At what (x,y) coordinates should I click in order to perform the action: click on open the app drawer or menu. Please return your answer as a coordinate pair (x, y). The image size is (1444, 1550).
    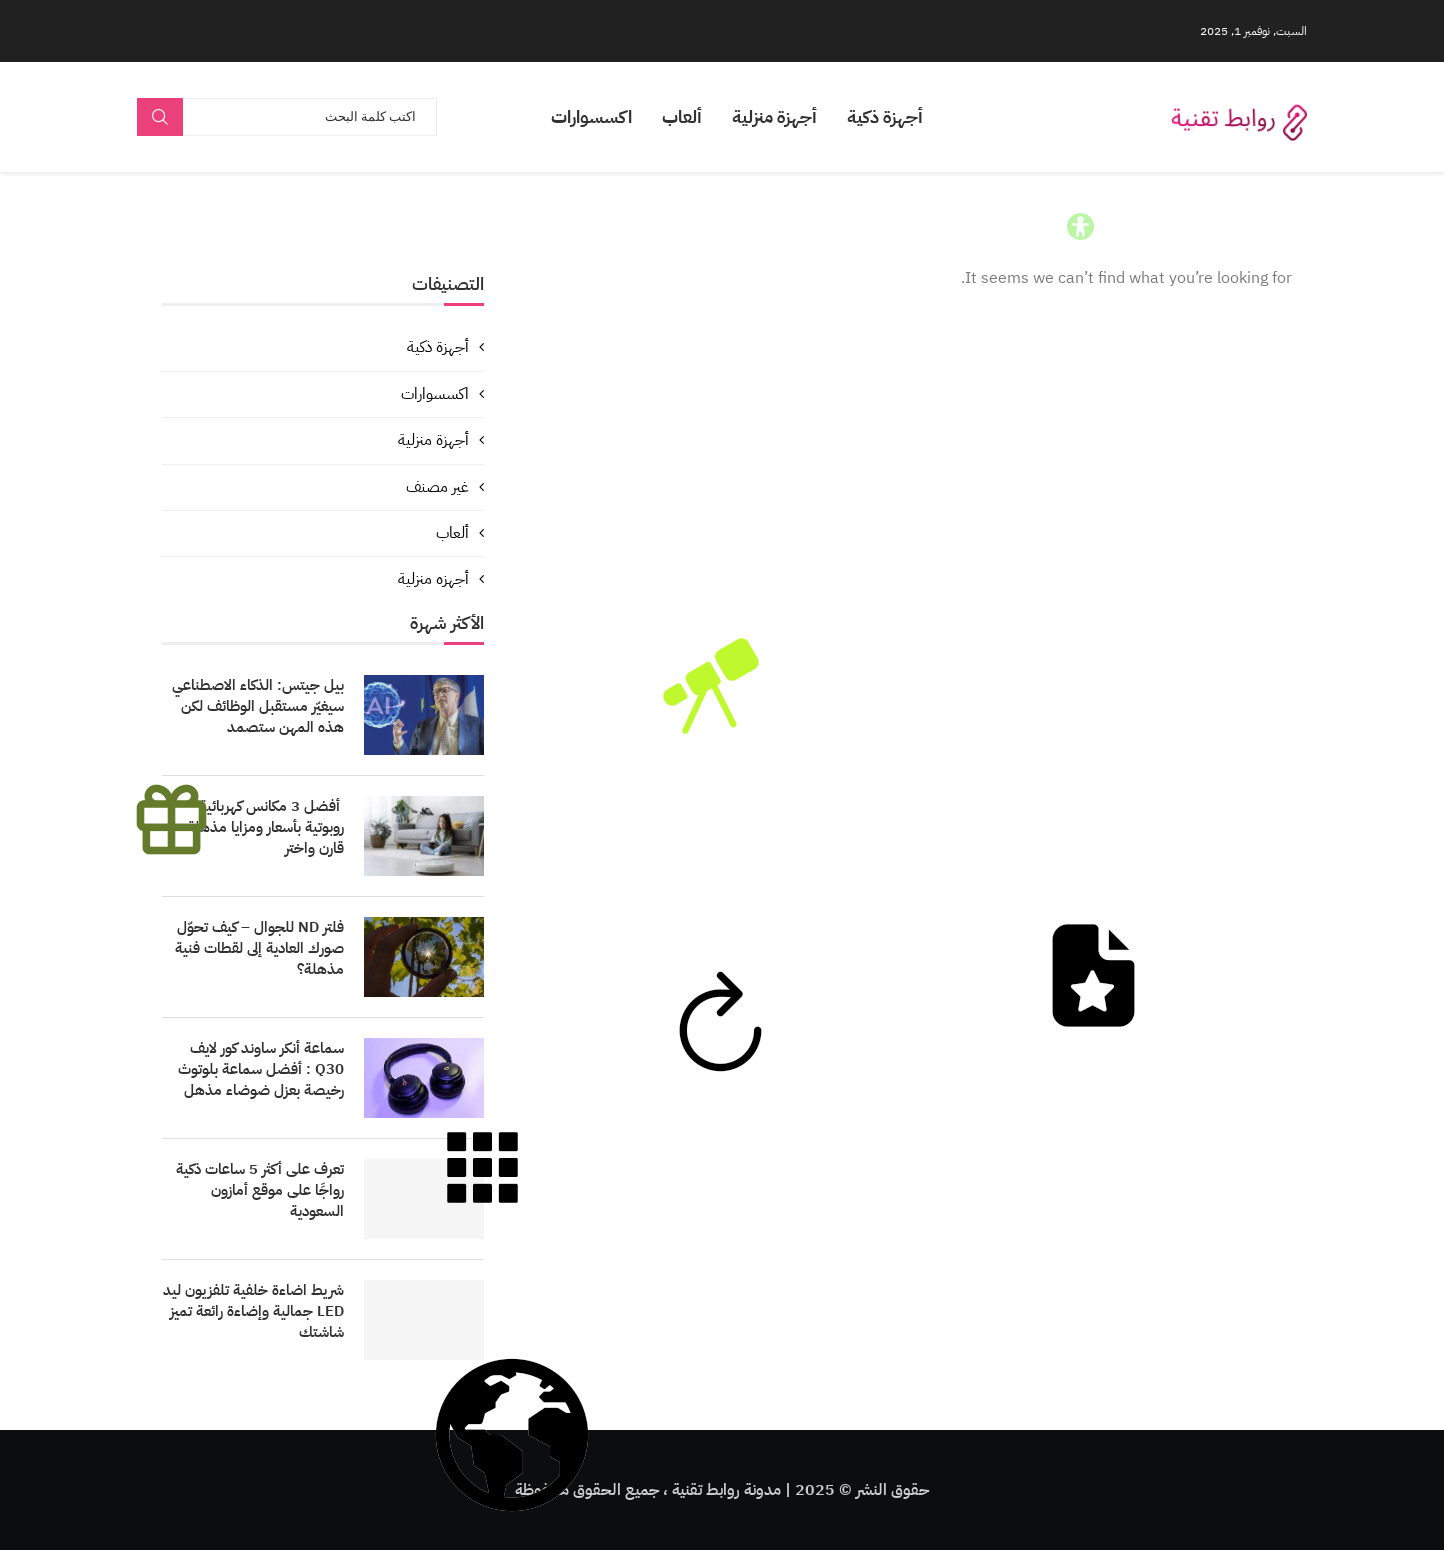
    Looking at the image, I should click on (482, 1167).